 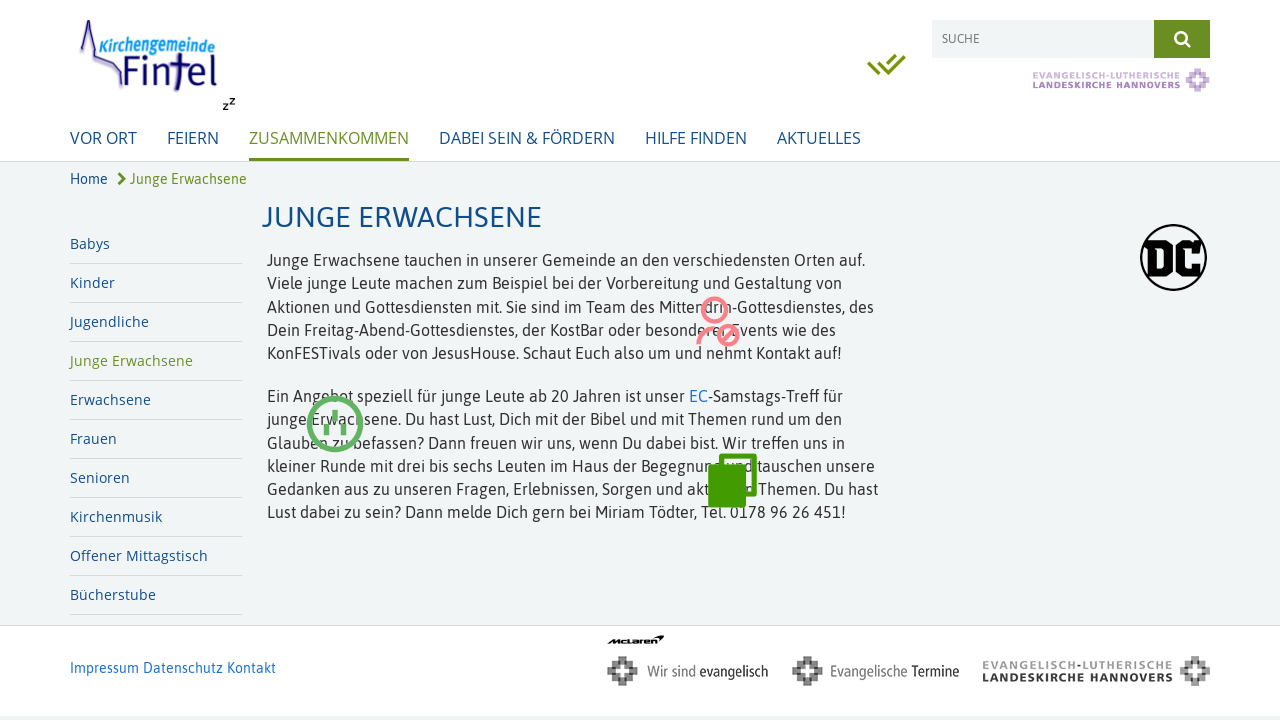 I want to click on McLaren brand logo, so click(x=635, y=639).